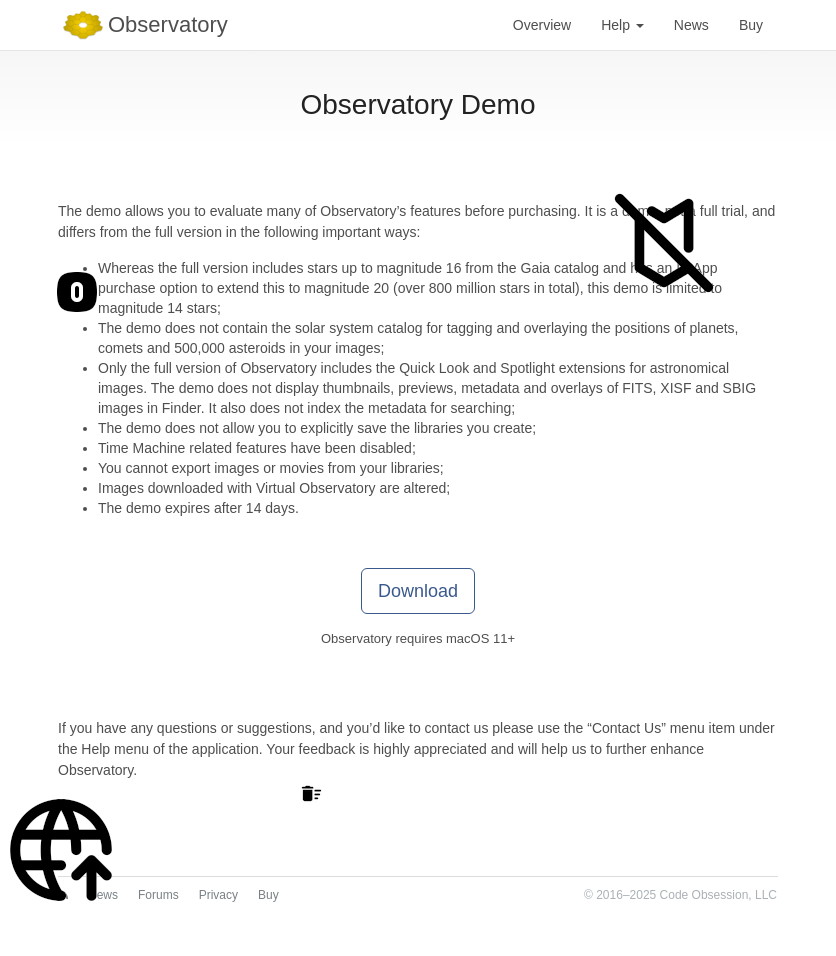 The width and height of the screenshot is (836, 956). What do you see at coordinates (61, 850) in the screenshot?
I see `upload content to the web` at bounding box center [61, 850].